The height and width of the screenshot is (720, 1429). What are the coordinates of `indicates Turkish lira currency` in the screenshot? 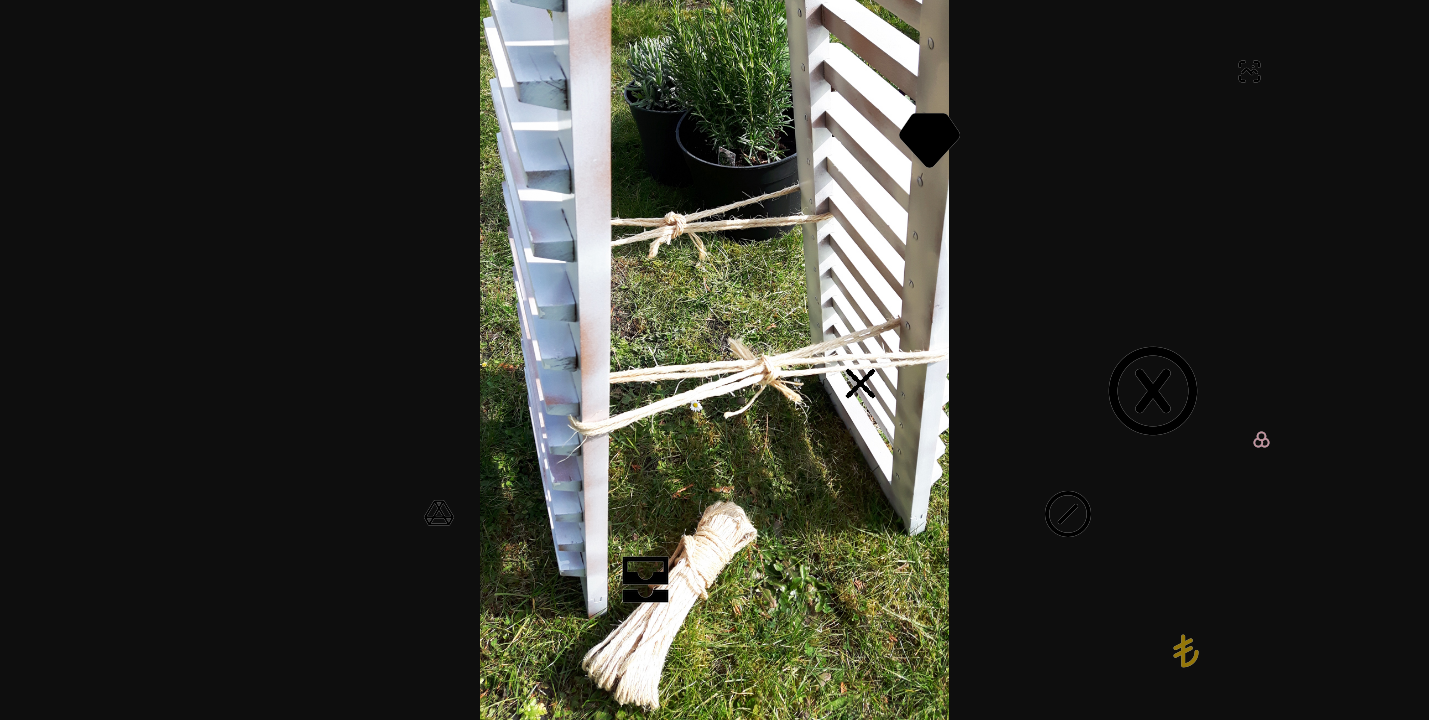 It's located at (1187, 650).